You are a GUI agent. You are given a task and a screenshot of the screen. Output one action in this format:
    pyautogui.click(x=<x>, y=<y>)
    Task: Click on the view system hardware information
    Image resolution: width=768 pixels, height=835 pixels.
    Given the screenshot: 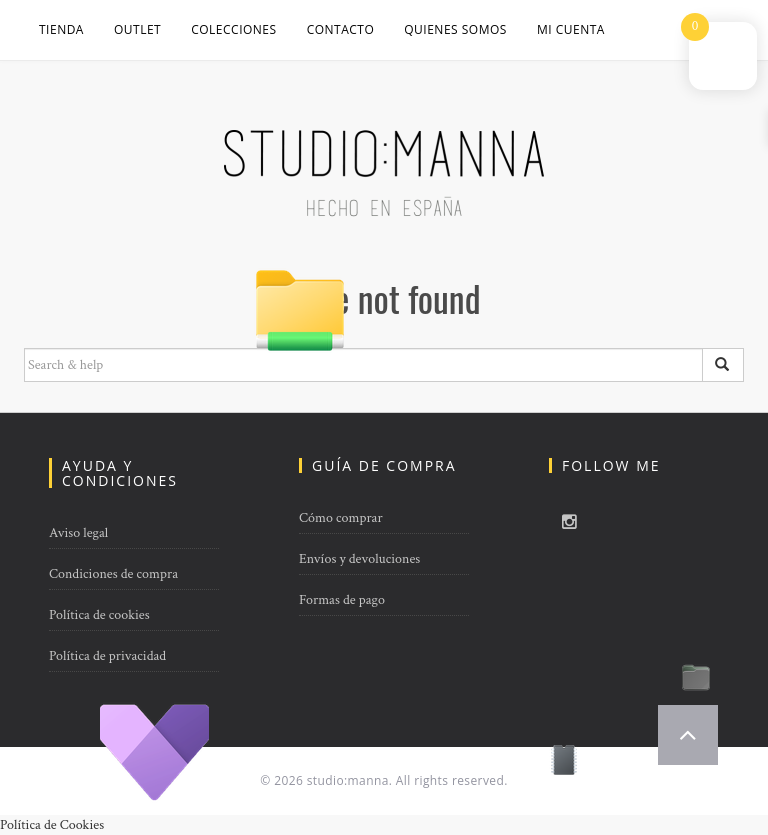 What is the action you would take?
    pyautogui.click(x=564, y=760)
    